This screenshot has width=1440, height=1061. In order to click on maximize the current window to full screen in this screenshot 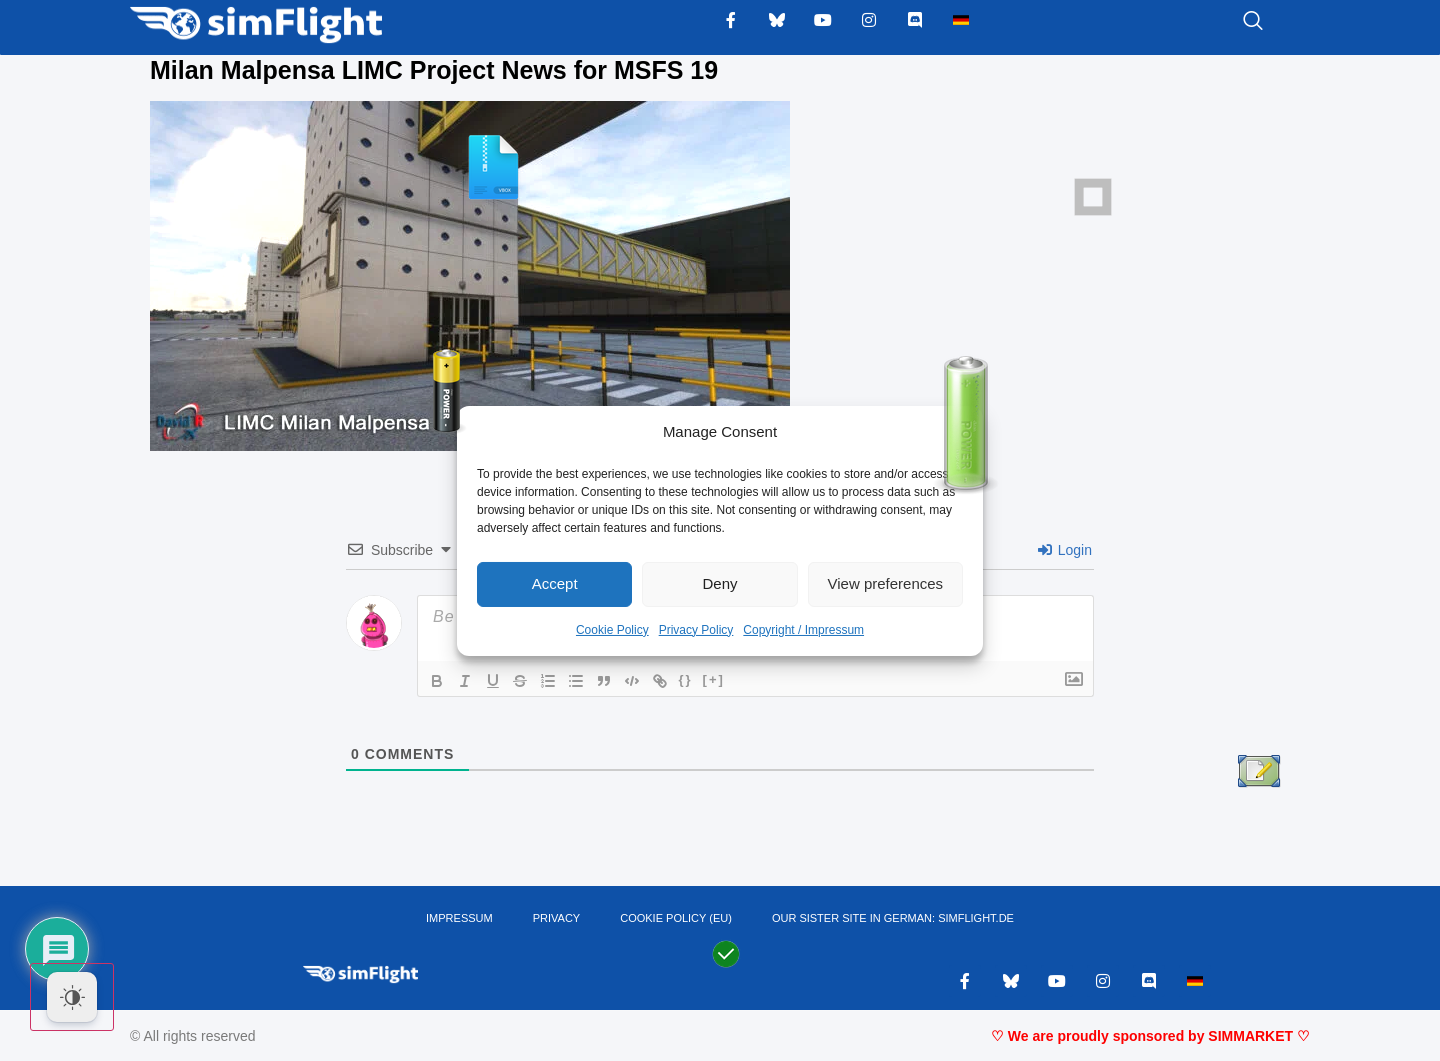, I will do `click(1093, 197)`.